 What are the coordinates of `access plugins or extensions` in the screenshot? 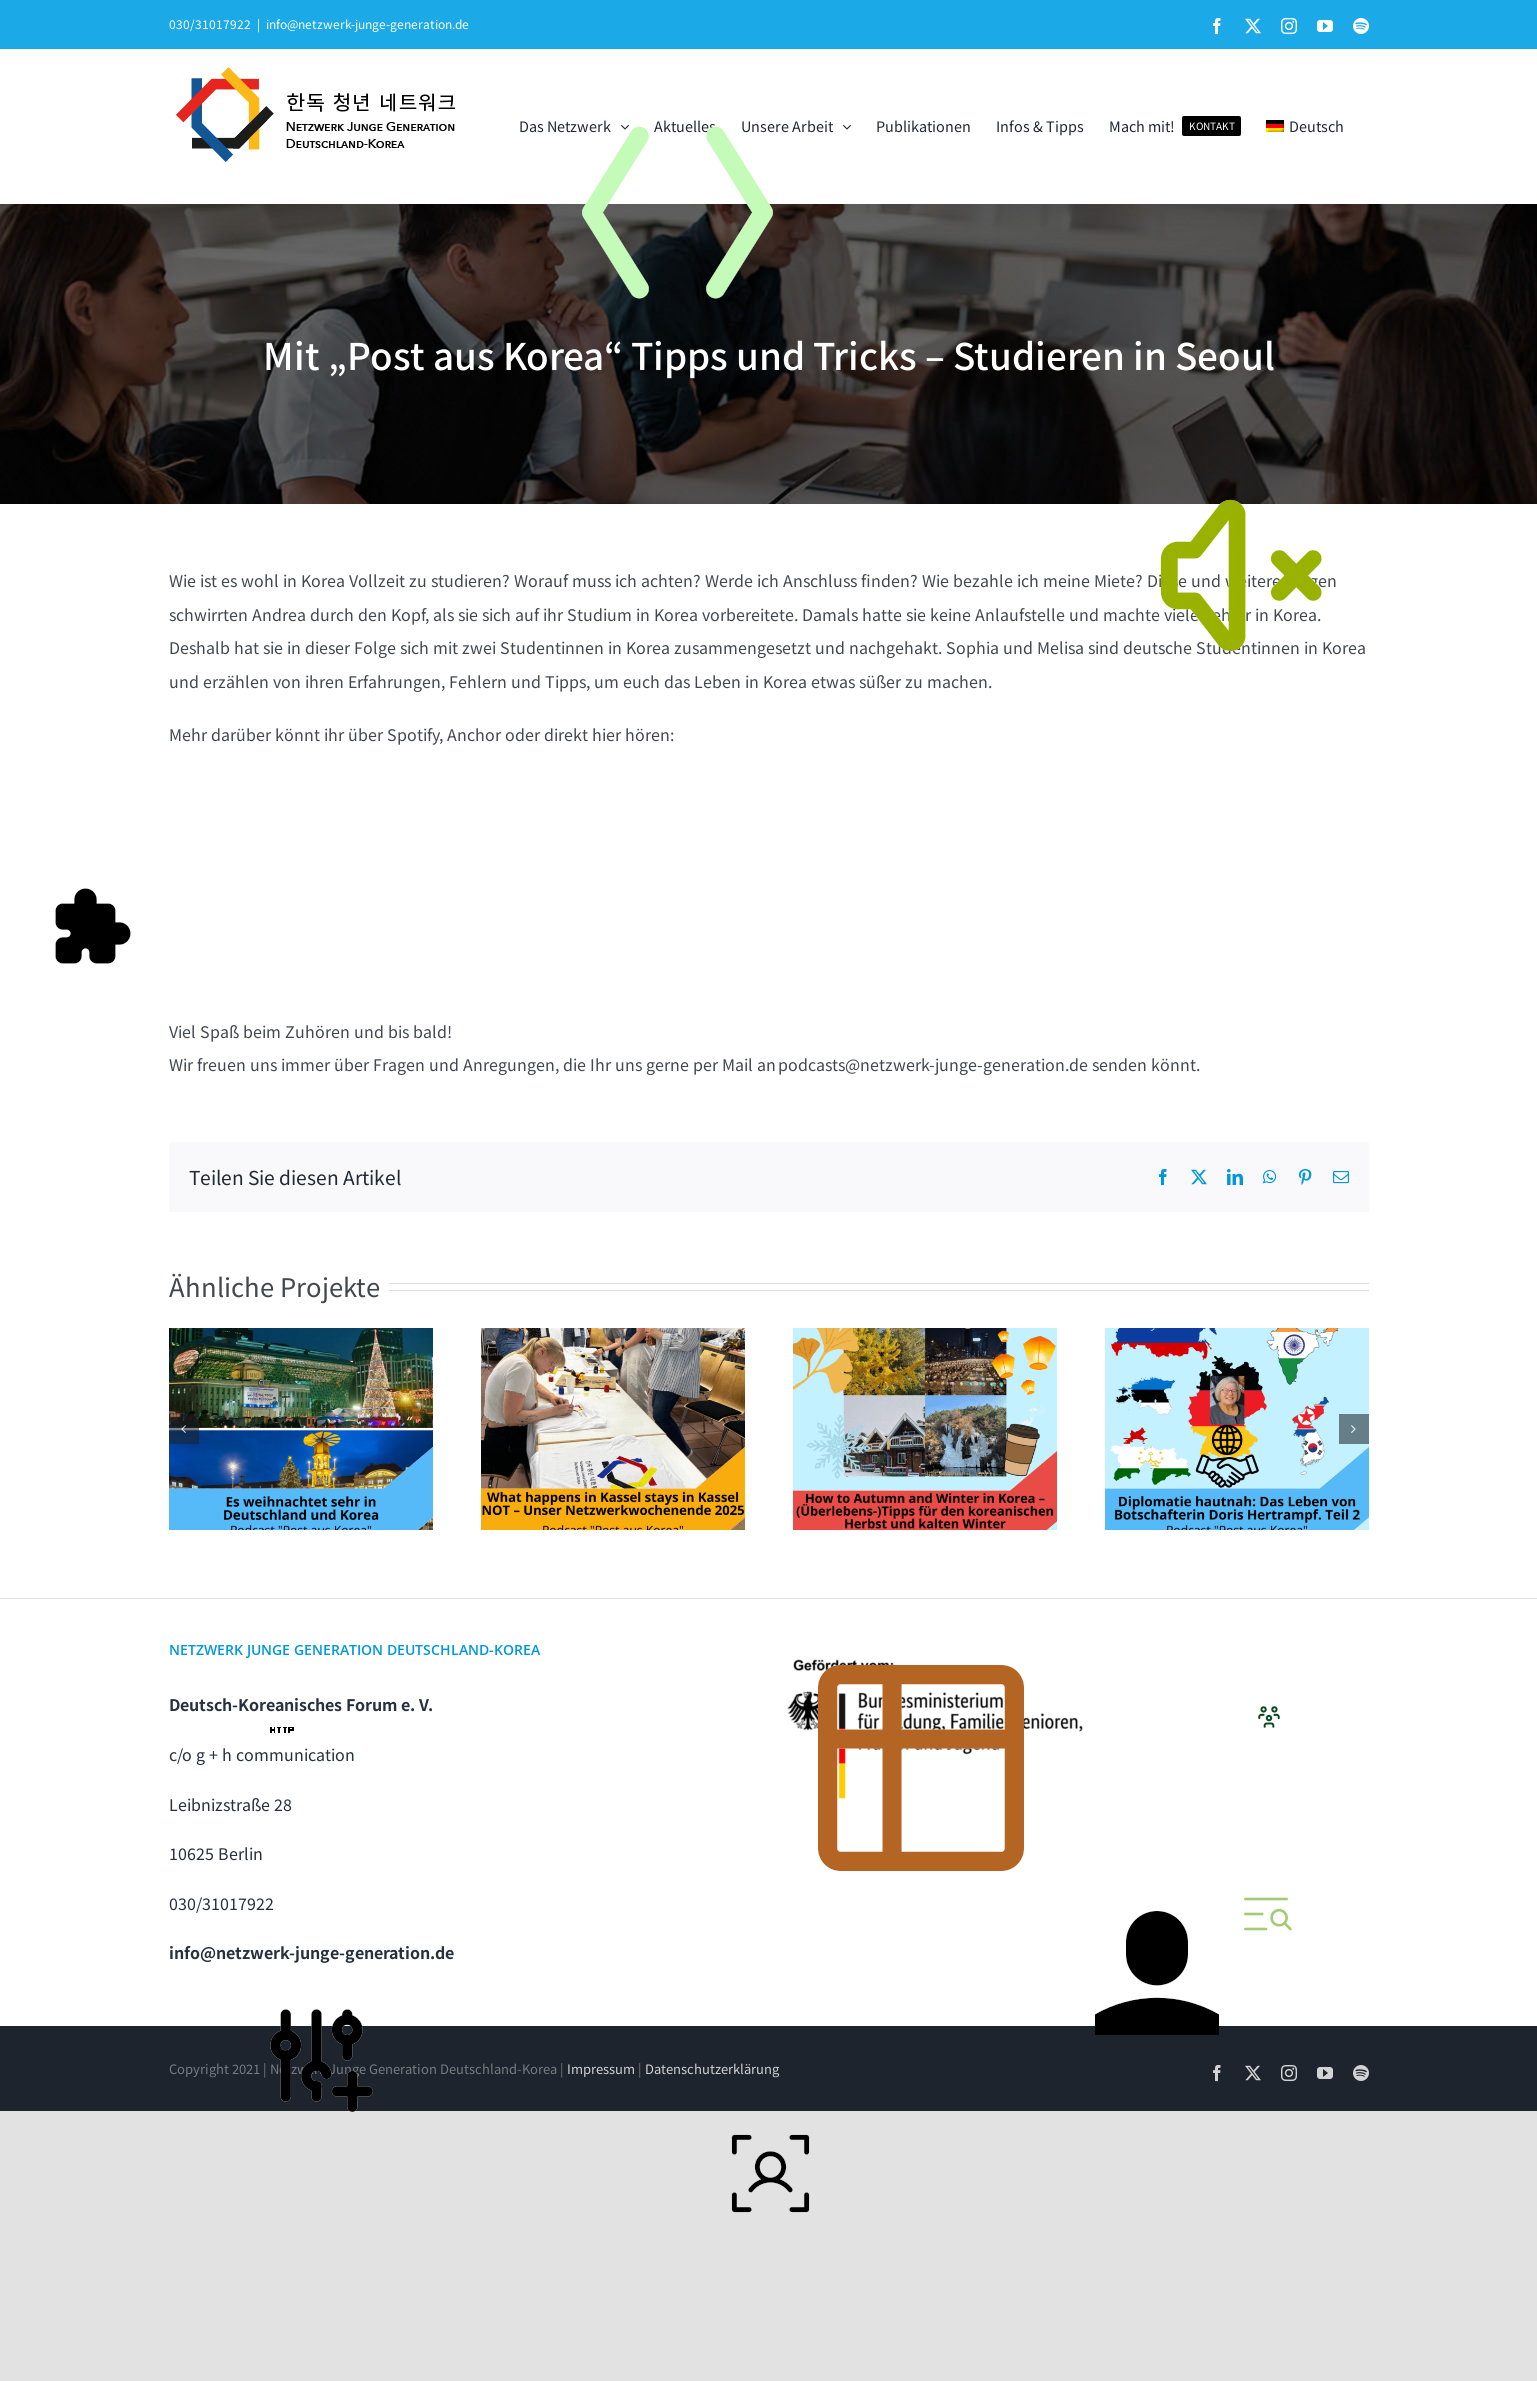 It's located at (93, 926).